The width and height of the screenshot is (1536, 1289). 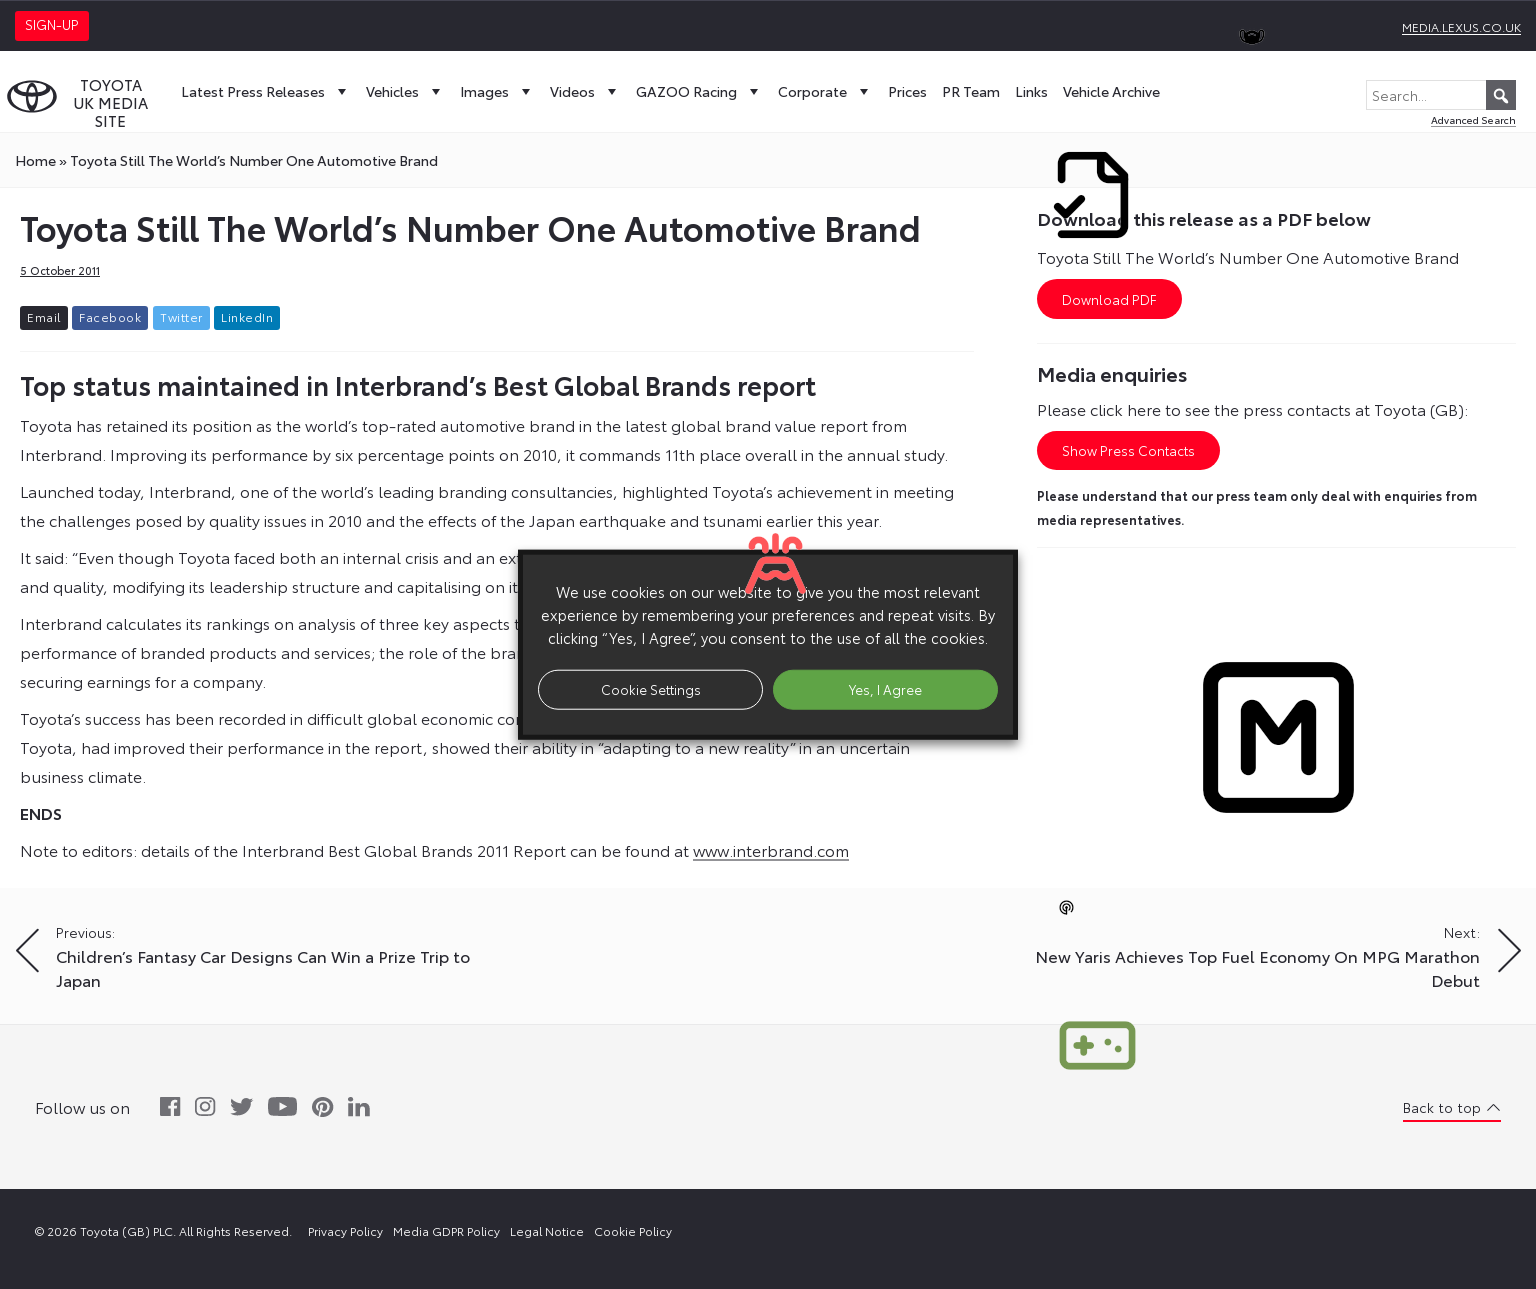 What do you see at coordinates (1097, 1045) in the screenshot?
I see `access gaming or game center features` at bounding box center [1097, 1045].